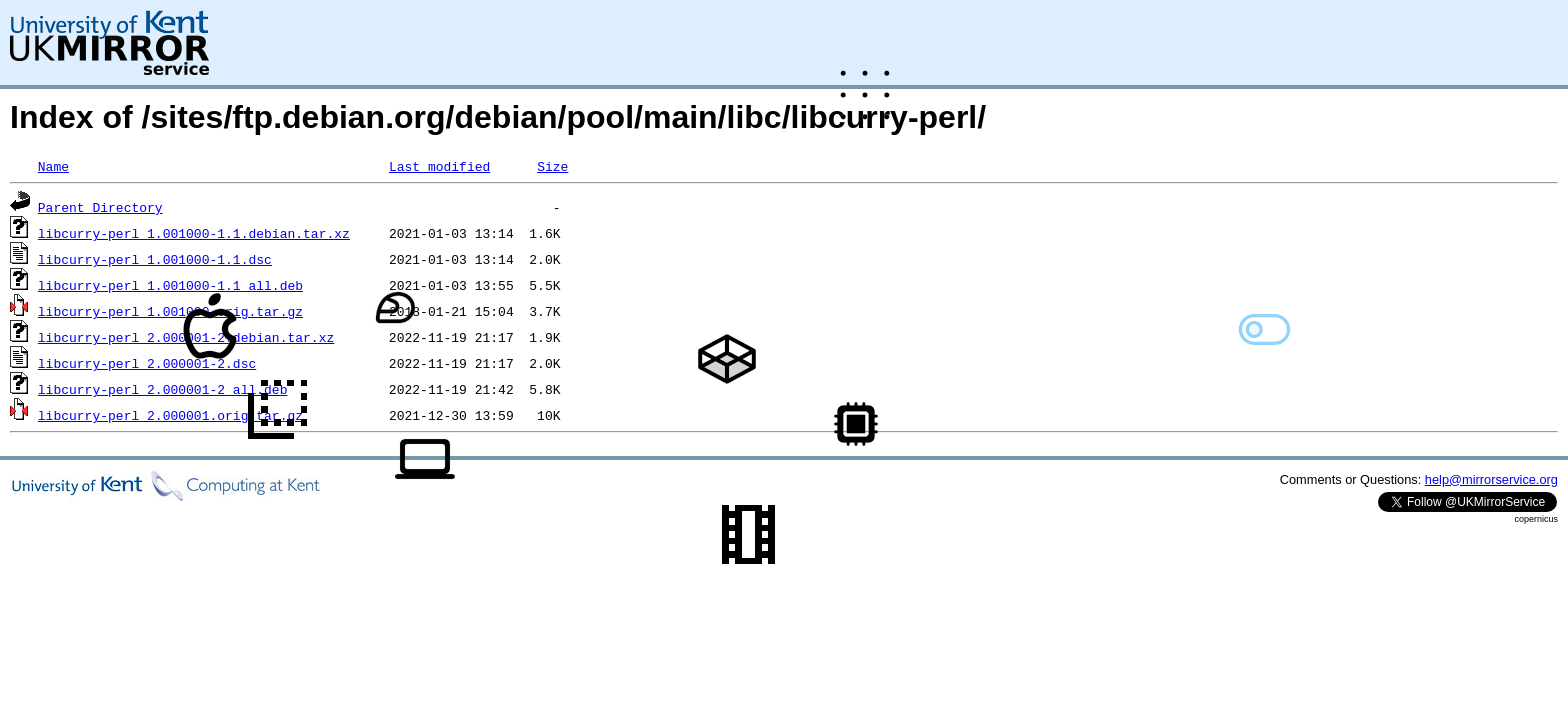 This screenshot has width=1568, height=720. Describe the element at coordinates (1264, 329) in the screenshot. I see `toggle switch in off position` at that location.